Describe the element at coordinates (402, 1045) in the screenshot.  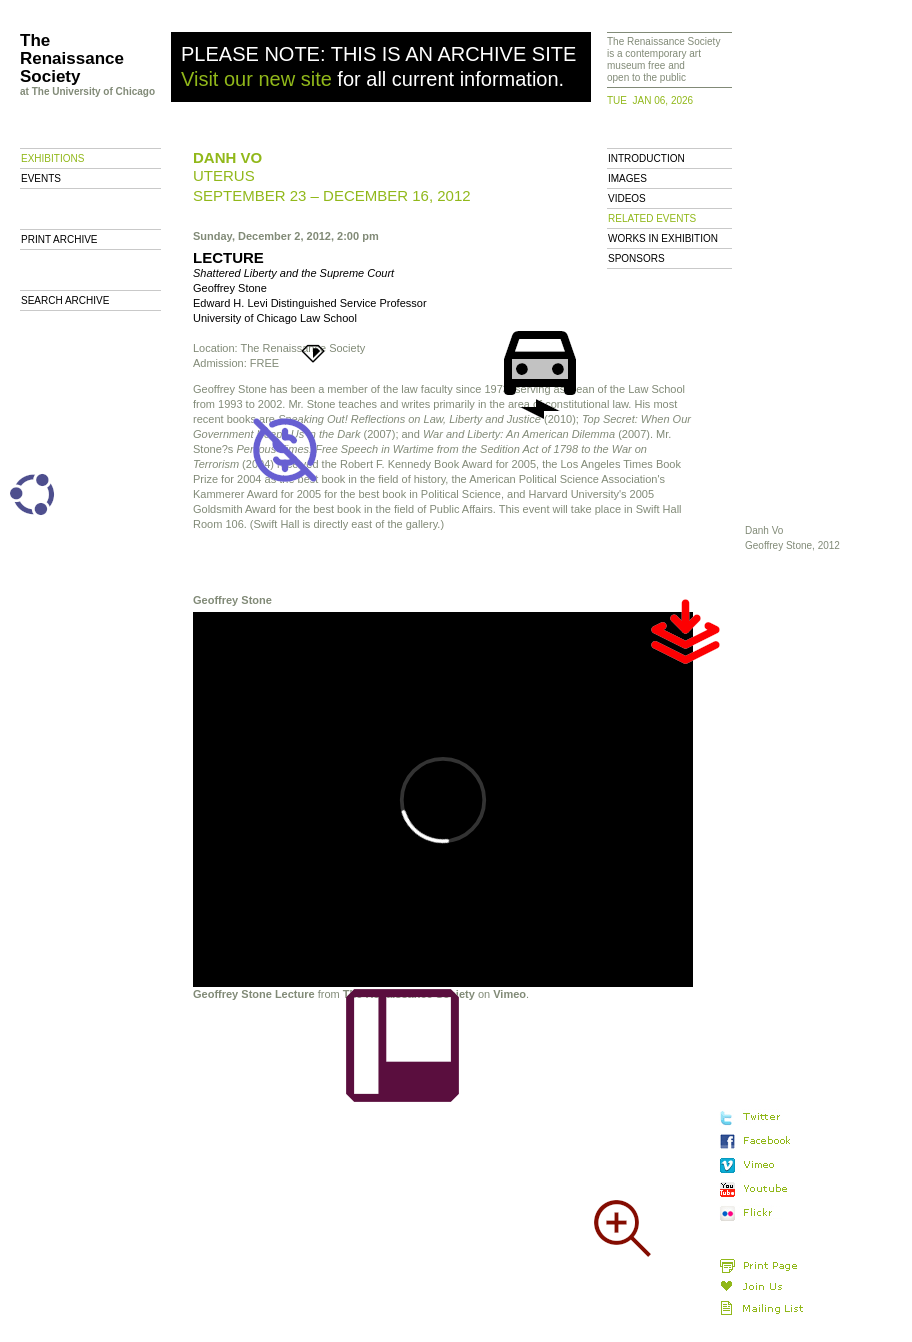
I see `toggle right side panel visibility` at that location.